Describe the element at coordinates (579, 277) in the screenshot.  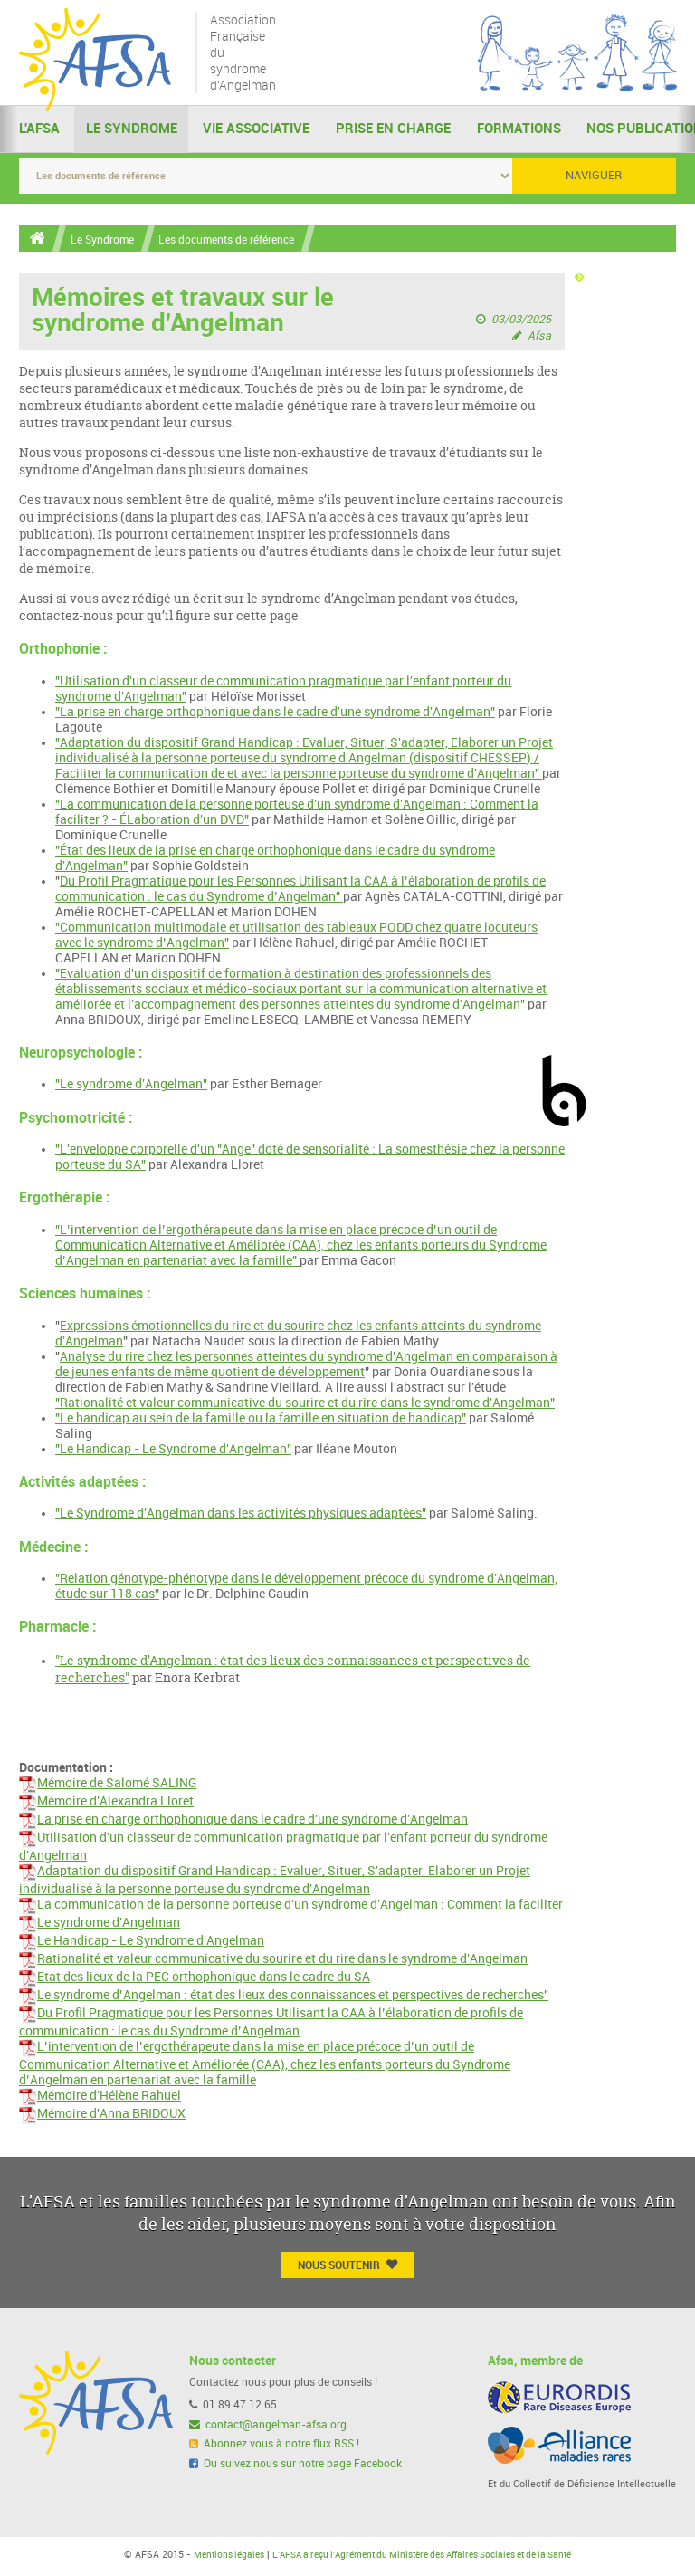
I see `git version control logo` at that location.